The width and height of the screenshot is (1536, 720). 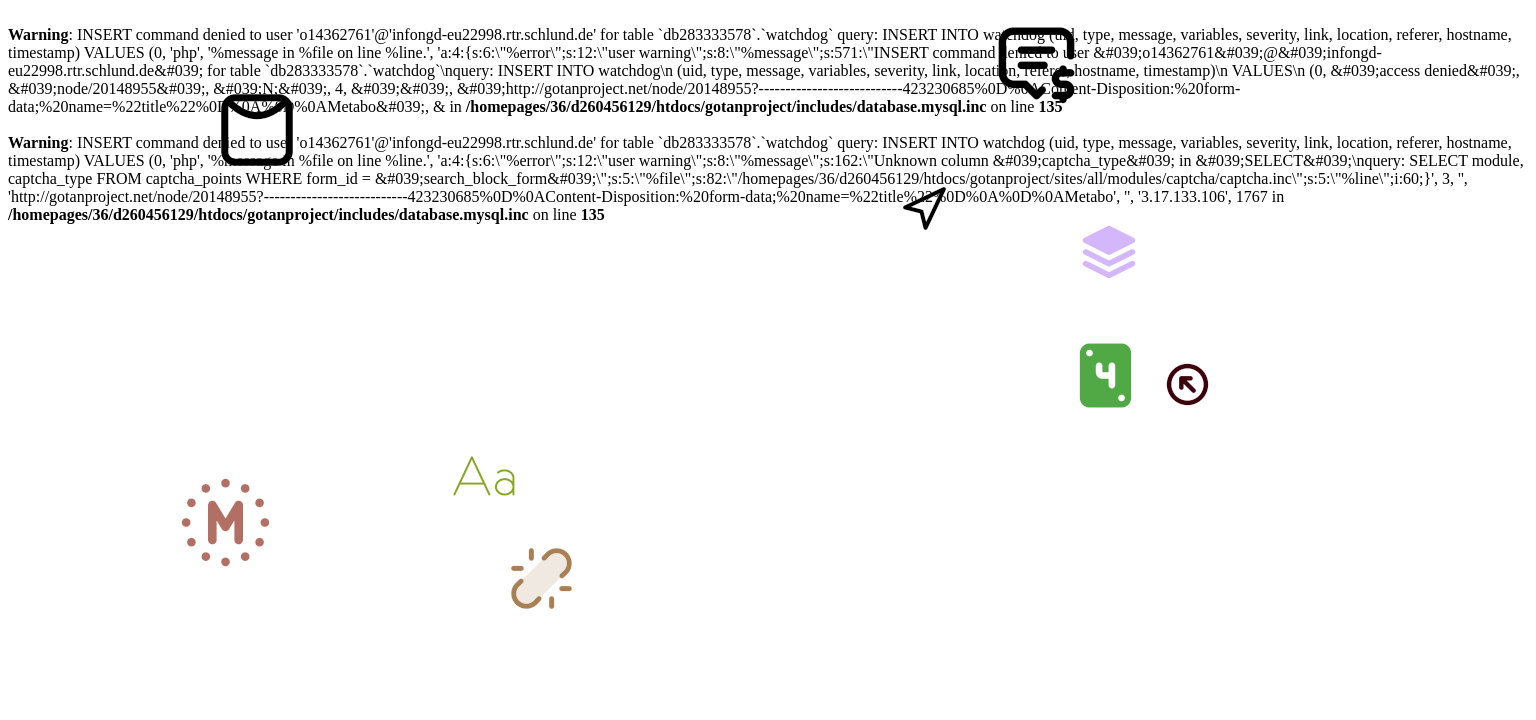 What do you see at coordinates (225, 522) in the screenshot?
I see `indicates a pending or loading state for a menu item` at bounding box center [225, 522].